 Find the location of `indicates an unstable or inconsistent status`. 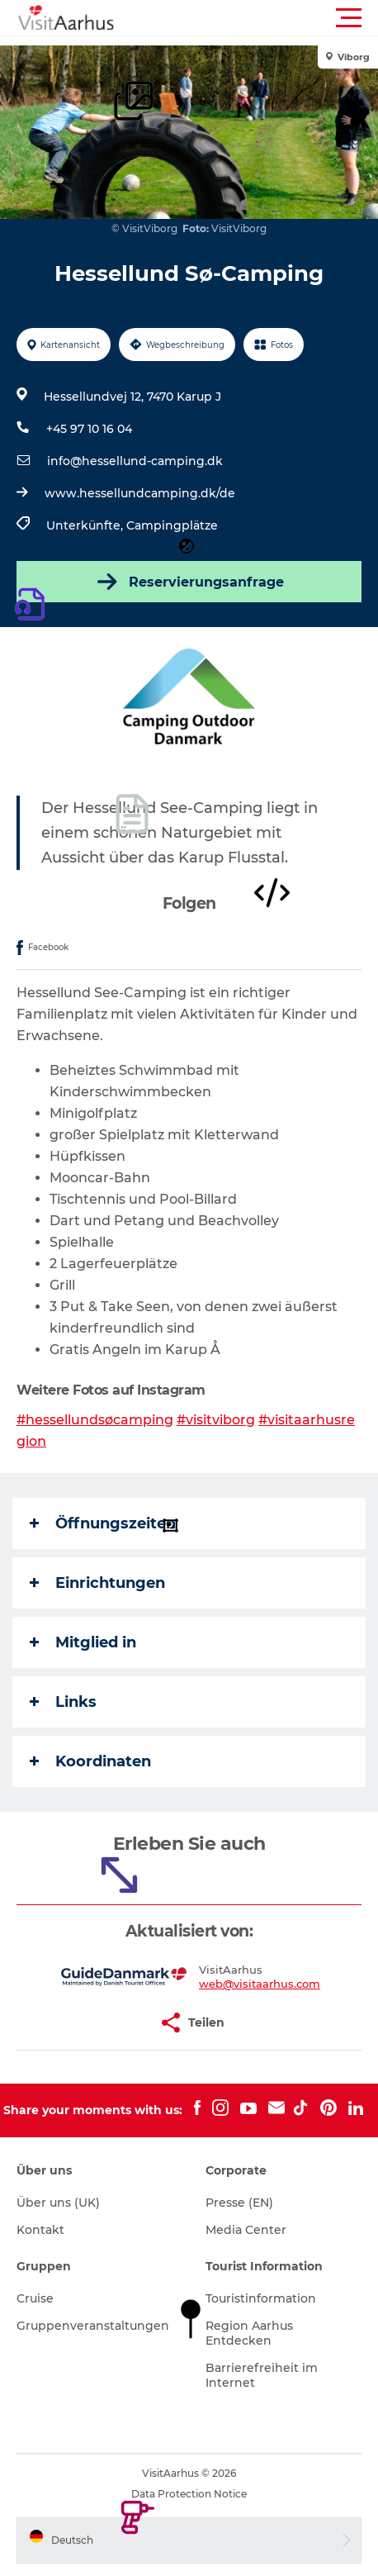

indicates an unstable or inconsistent status is located at coordinates (187, 546).